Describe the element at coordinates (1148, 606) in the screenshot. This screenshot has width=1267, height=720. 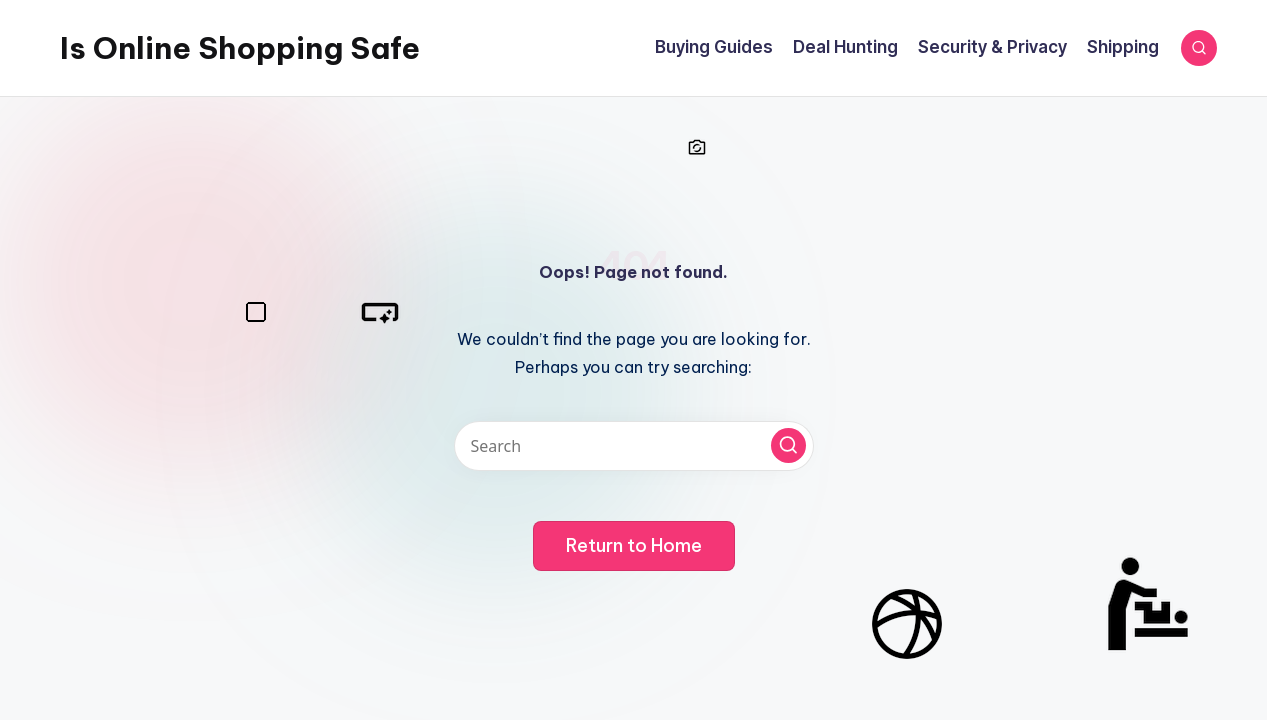
I see `indicates baby changing station nearby` at that location.